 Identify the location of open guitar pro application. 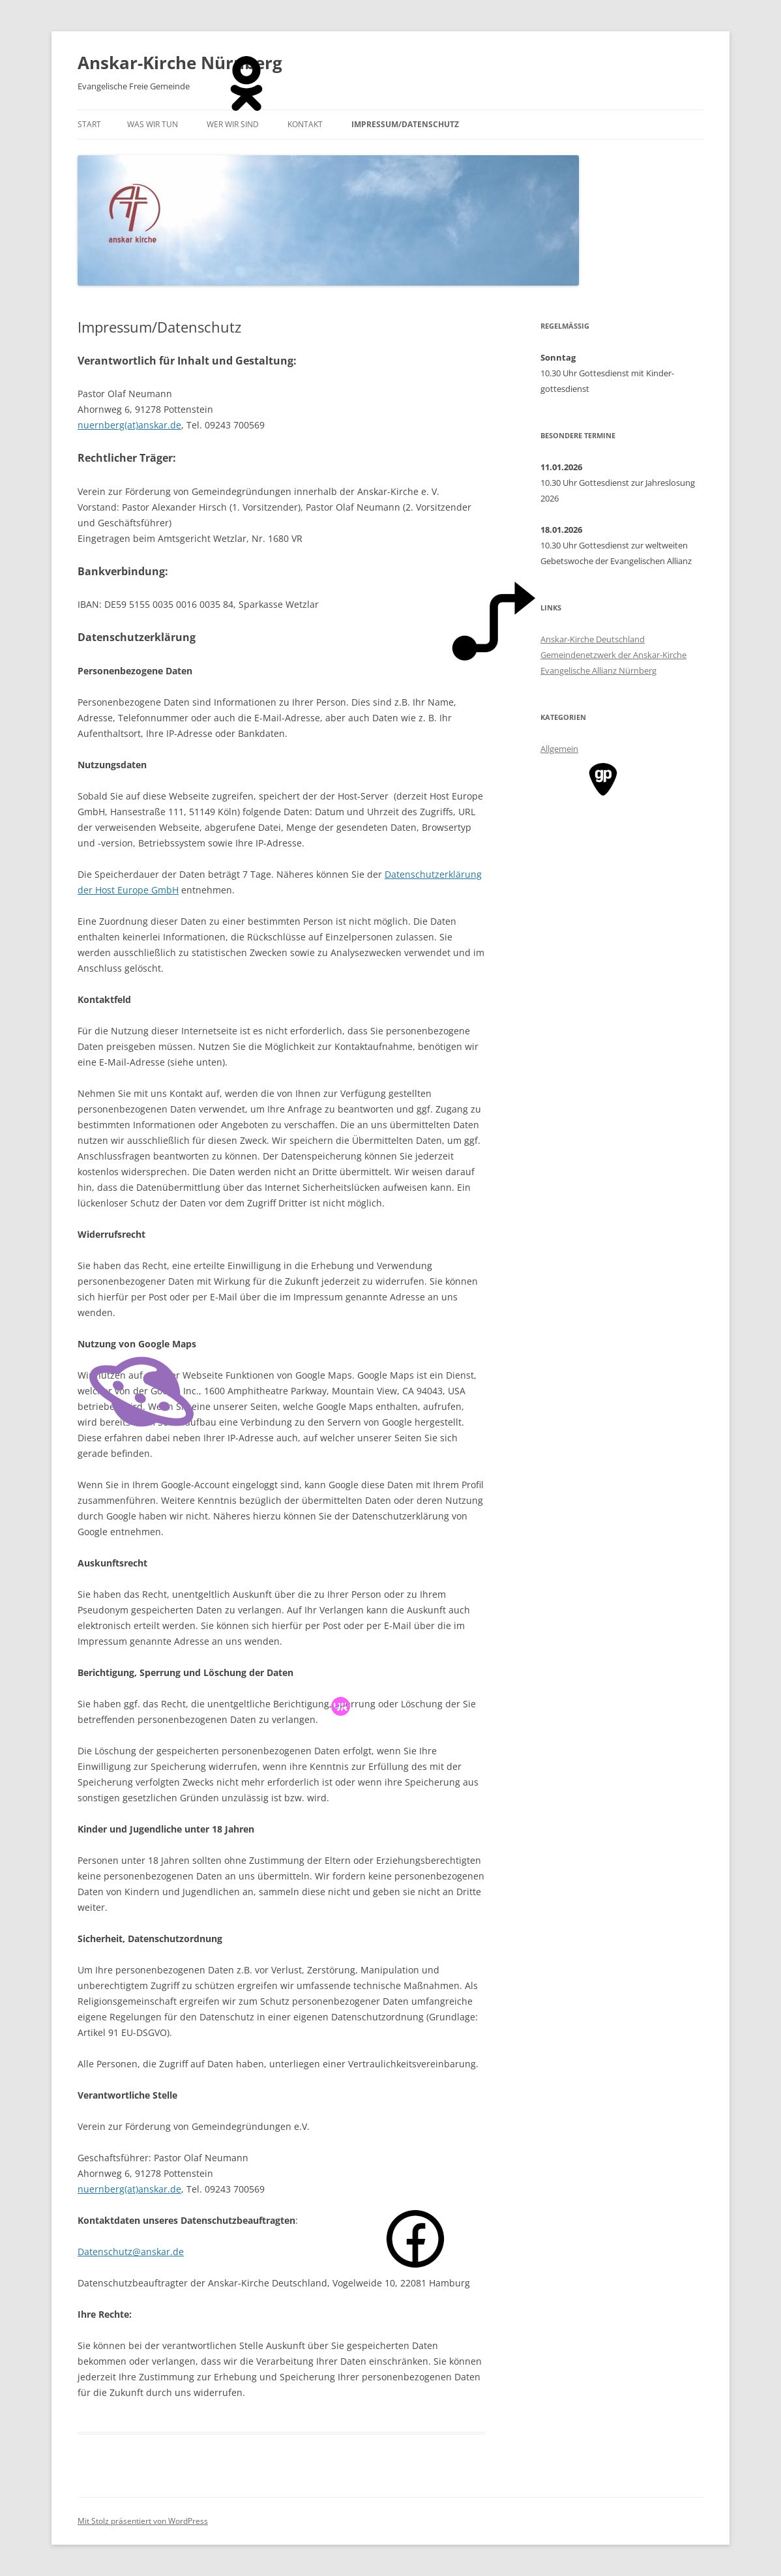
(603, 779).